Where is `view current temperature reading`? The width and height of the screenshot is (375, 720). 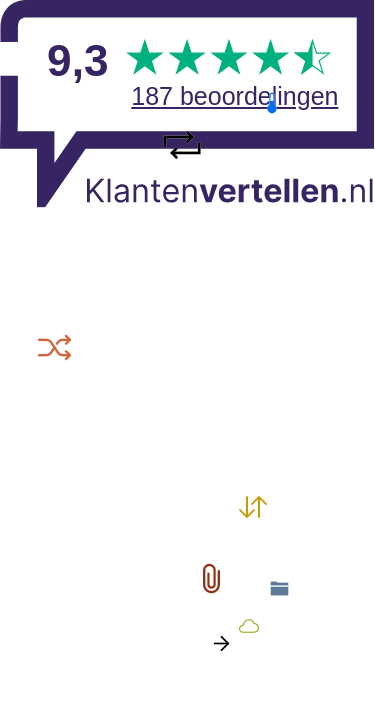
view current temperature reading is located at coordinates (272, 103).